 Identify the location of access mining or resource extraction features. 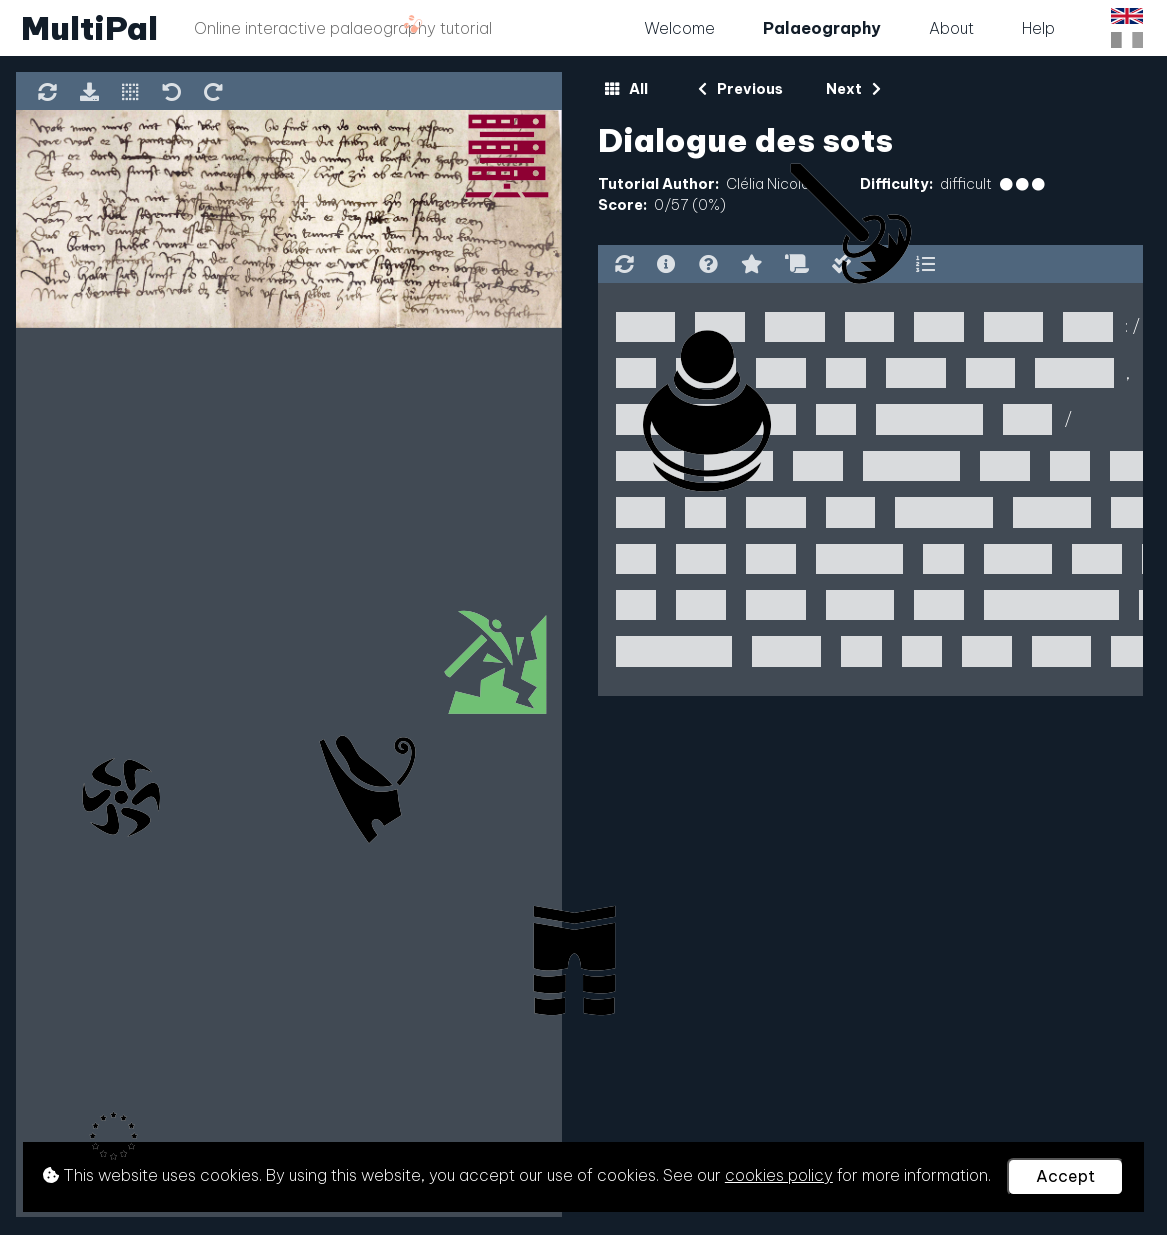
(494, 662).